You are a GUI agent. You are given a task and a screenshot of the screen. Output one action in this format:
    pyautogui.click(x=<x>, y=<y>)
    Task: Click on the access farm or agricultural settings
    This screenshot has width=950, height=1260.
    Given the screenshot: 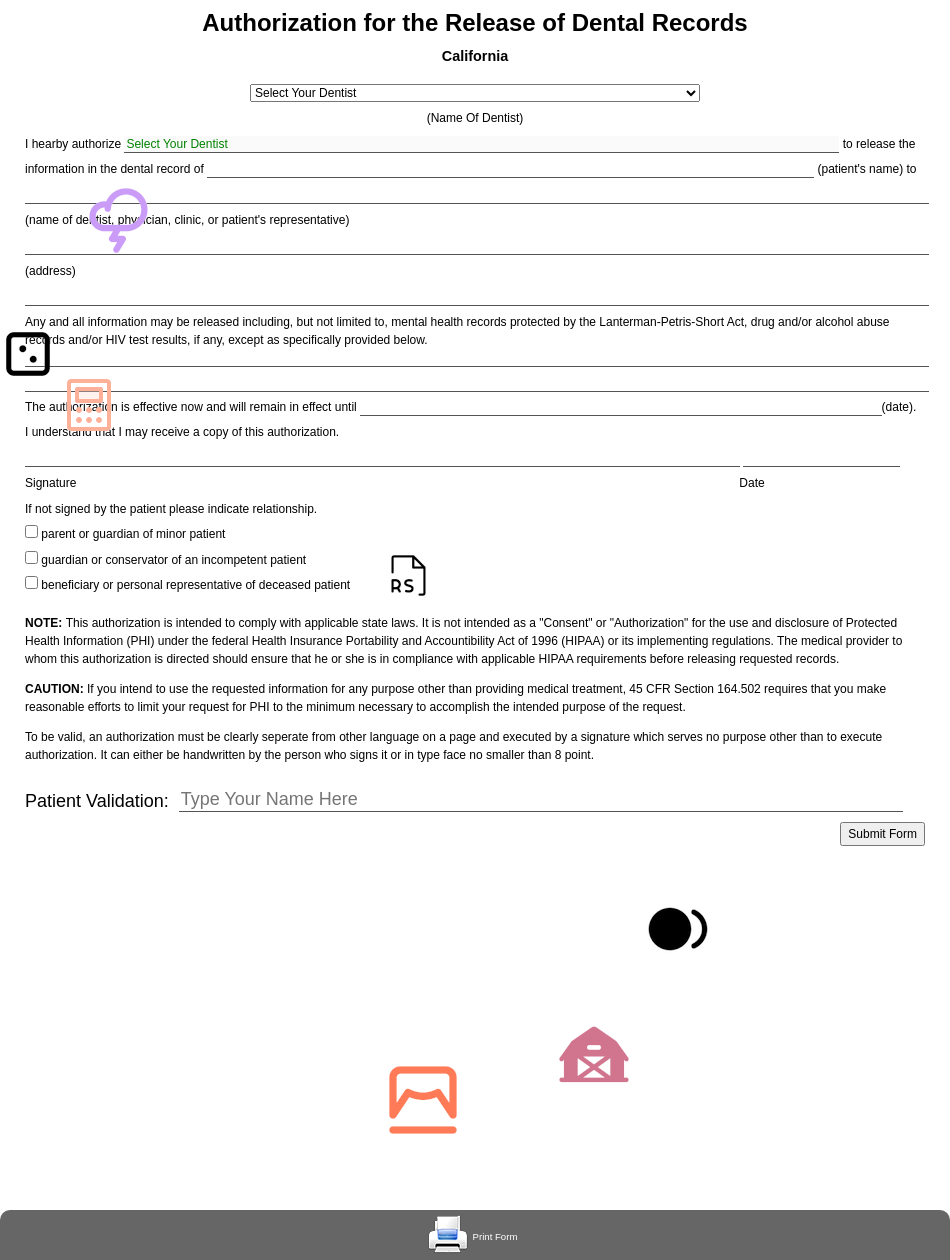 What is the action you would take?
    pyautogui.click(x=594, y=1059)
    